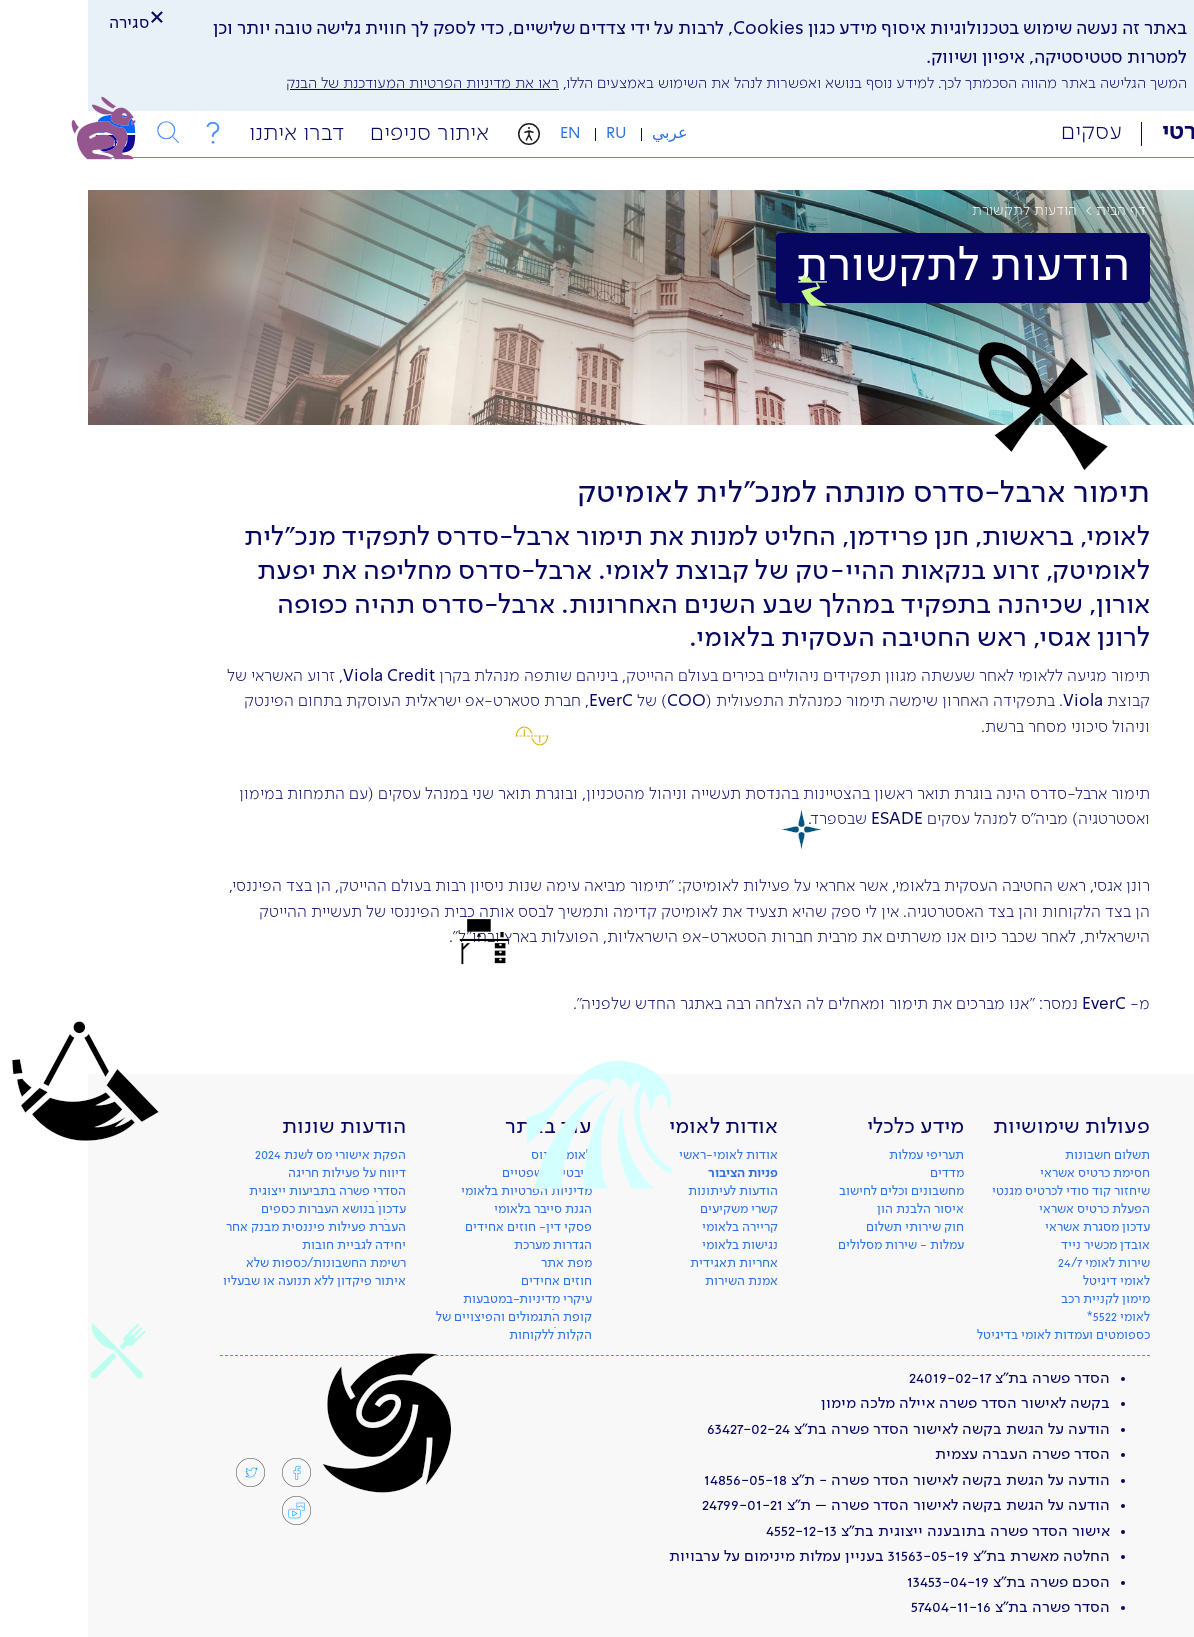 This screenshot has width=1194, height=1637. I want to click on indicates ocean or water-related content, so click(599, 1116).